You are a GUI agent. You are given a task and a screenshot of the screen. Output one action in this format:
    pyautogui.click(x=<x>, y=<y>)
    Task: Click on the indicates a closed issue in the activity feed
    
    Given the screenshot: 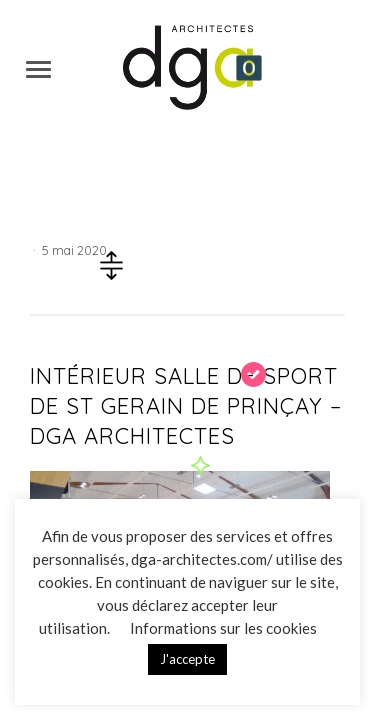 What is the action you would take?
    pyautogui.click(x=253, y=374)
    